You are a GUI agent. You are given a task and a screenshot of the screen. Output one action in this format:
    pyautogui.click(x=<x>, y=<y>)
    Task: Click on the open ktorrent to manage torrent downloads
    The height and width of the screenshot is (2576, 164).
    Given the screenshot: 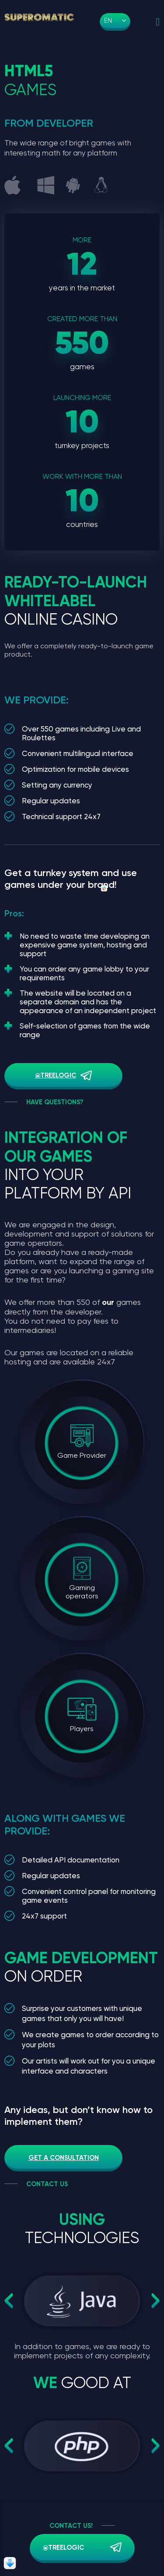 What is the action you would take?
    pyautogui.click(x=10, y=2563)
    